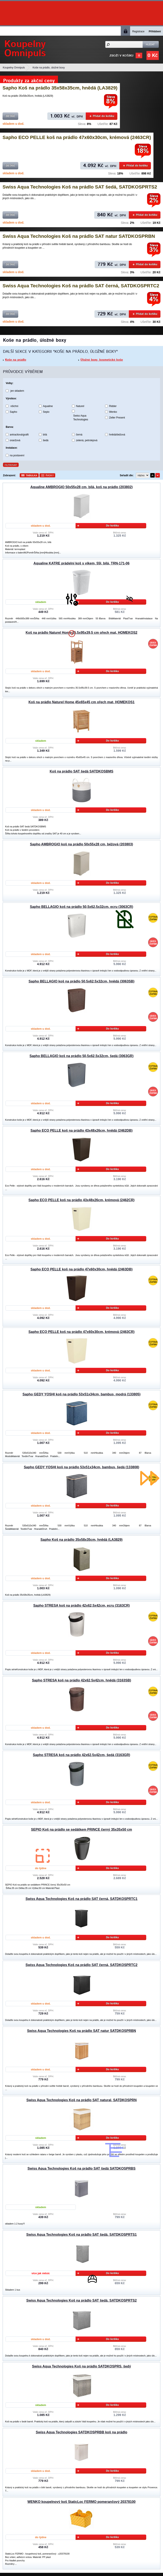  What do you see at coordinates (72, 634) in the screenshot?
I see `mantine UI library logo` at bounding box center [72, 634].